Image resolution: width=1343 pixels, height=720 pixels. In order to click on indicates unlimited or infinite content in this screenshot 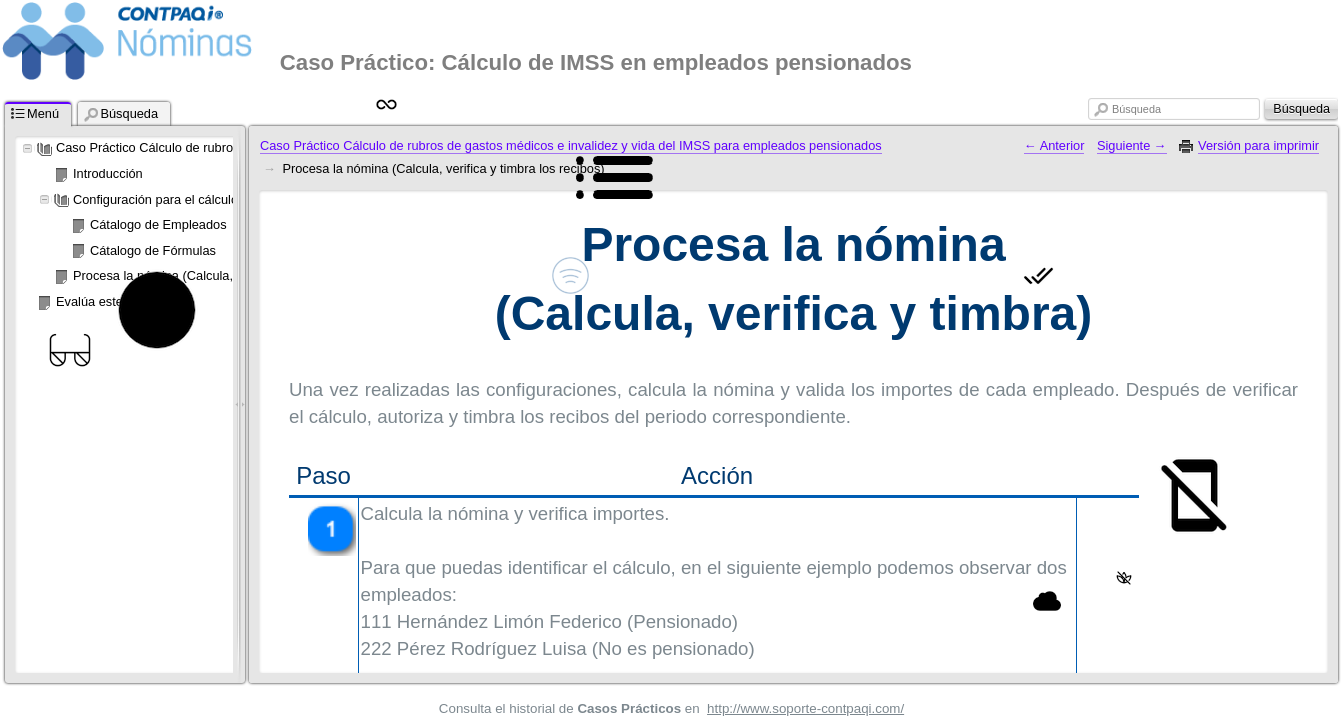, I will do `click(386, 104)`.